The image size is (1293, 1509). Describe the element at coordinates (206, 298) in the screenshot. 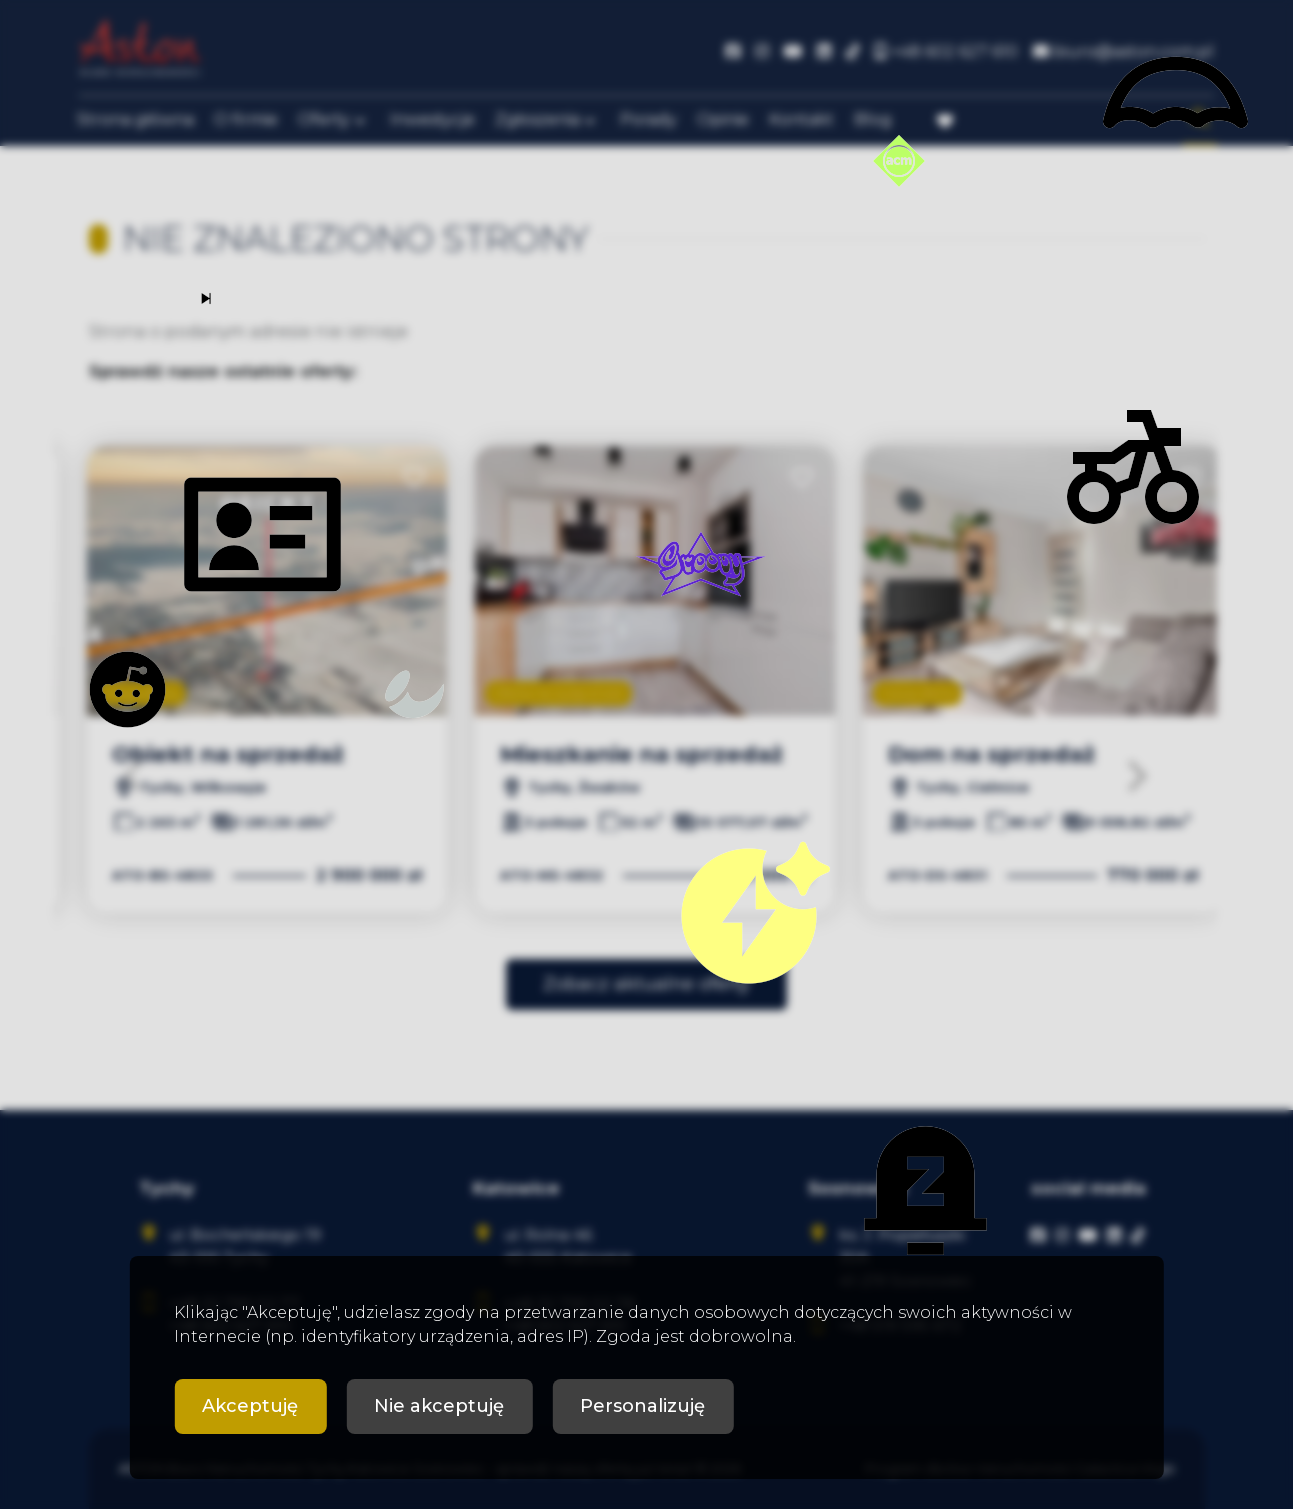

I see `skip to the next track` at that location.